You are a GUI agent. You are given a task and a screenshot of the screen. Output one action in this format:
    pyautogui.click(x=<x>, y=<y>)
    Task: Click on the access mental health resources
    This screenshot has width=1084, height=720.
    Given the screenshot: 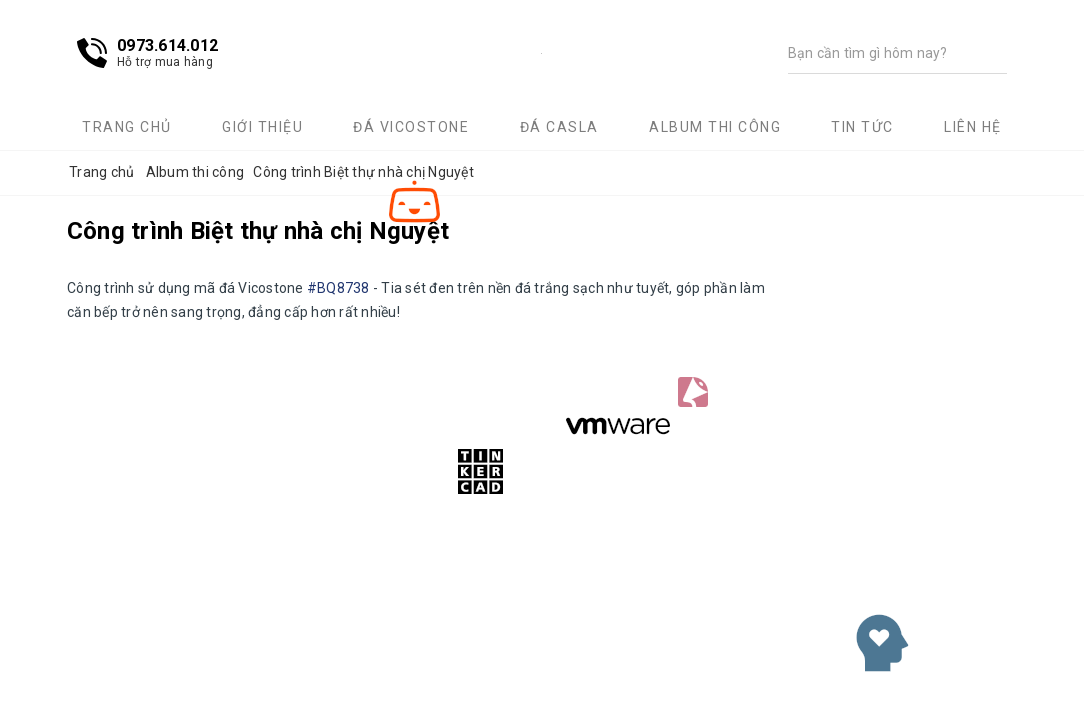 What is the action you would take?
    pyautogui.click(x=882, y=643)
    